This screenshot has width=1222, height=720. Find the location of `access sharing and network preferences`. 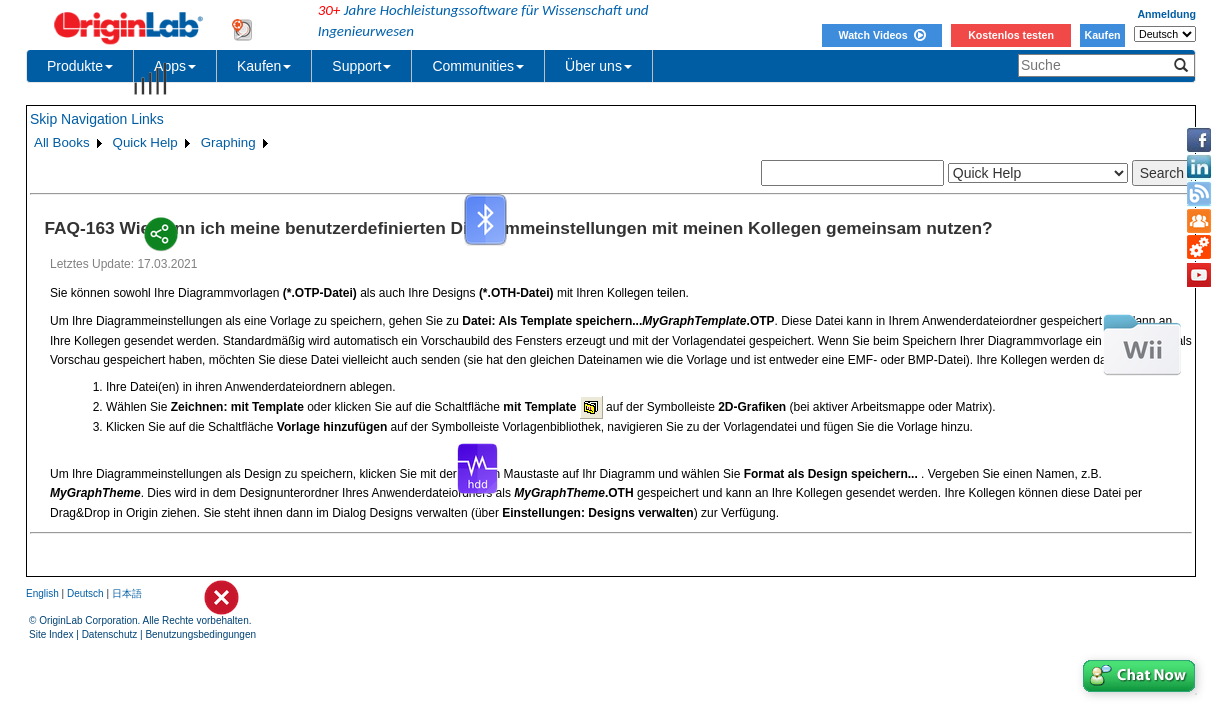

access sharing and network preferences is located at coordinates (161, 234).